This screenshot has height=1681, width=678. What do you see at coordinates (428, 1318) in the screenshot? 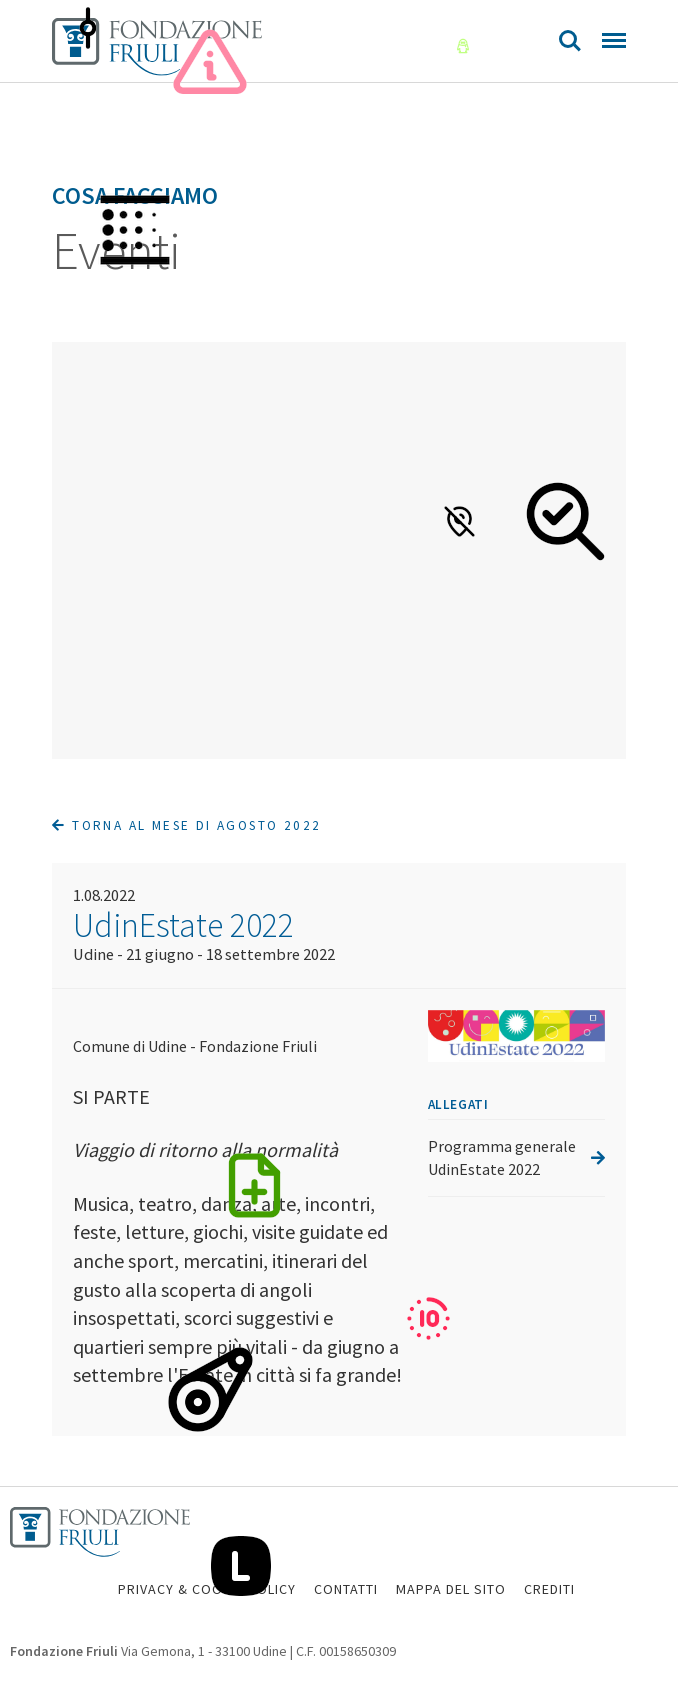
I see `set a 10-second timer or countdown` at bounding box center [428, 1318].